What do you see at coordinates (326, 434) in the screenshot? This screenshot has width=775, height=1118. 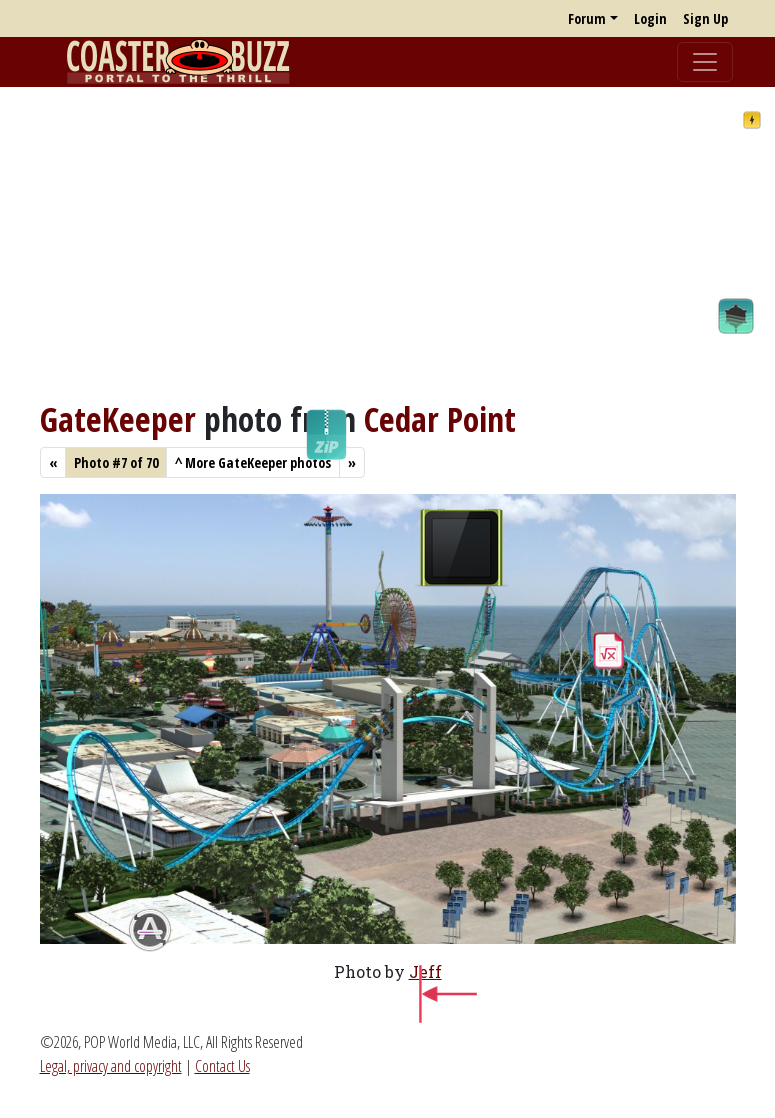 I see `open a compressed zip archive` at bounding box center [326, 434].